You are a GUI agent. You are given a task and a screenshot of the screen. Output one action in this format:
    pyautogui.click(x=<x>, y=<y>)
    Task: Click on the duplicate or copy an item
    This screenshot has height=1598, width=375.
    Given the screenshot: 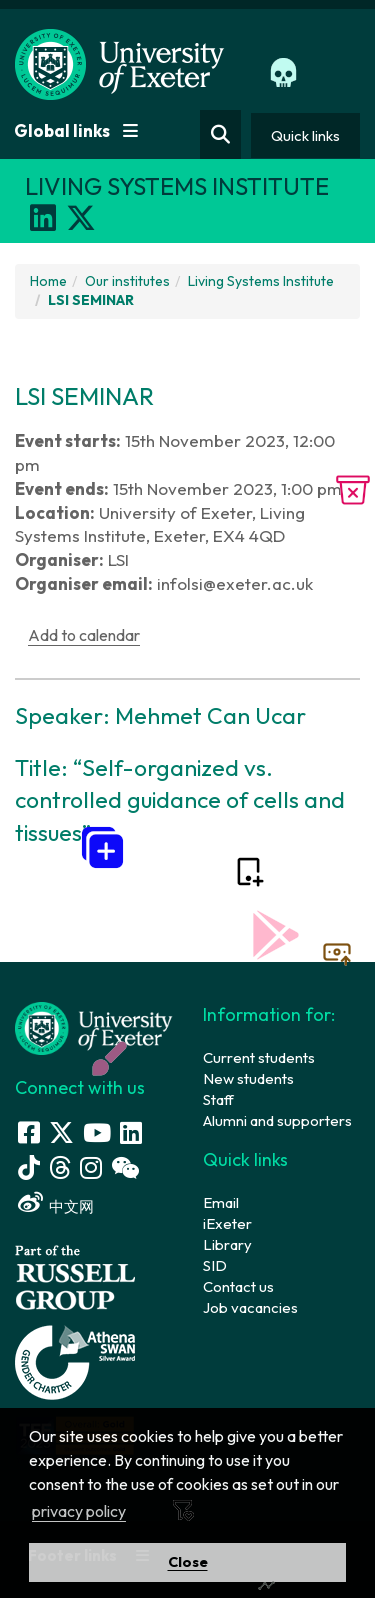 What is the action you would take?
    pyautogui.click(x=102, y=847)
    